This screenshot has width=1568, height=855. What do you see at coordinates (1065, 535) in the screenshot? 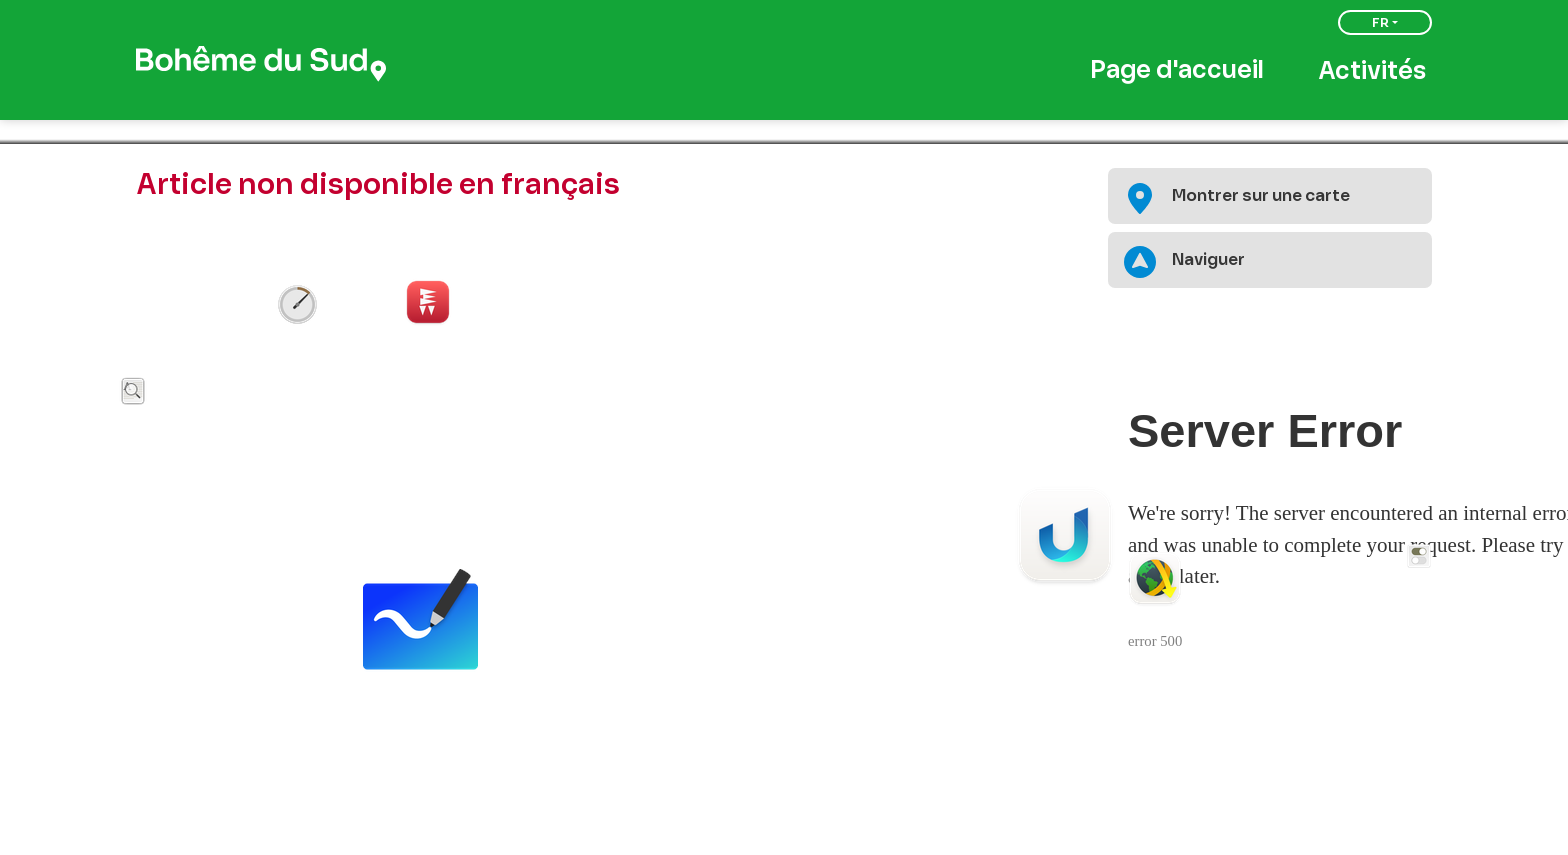
I see `launch ulauncher application` at bounding box center [1065, 535].